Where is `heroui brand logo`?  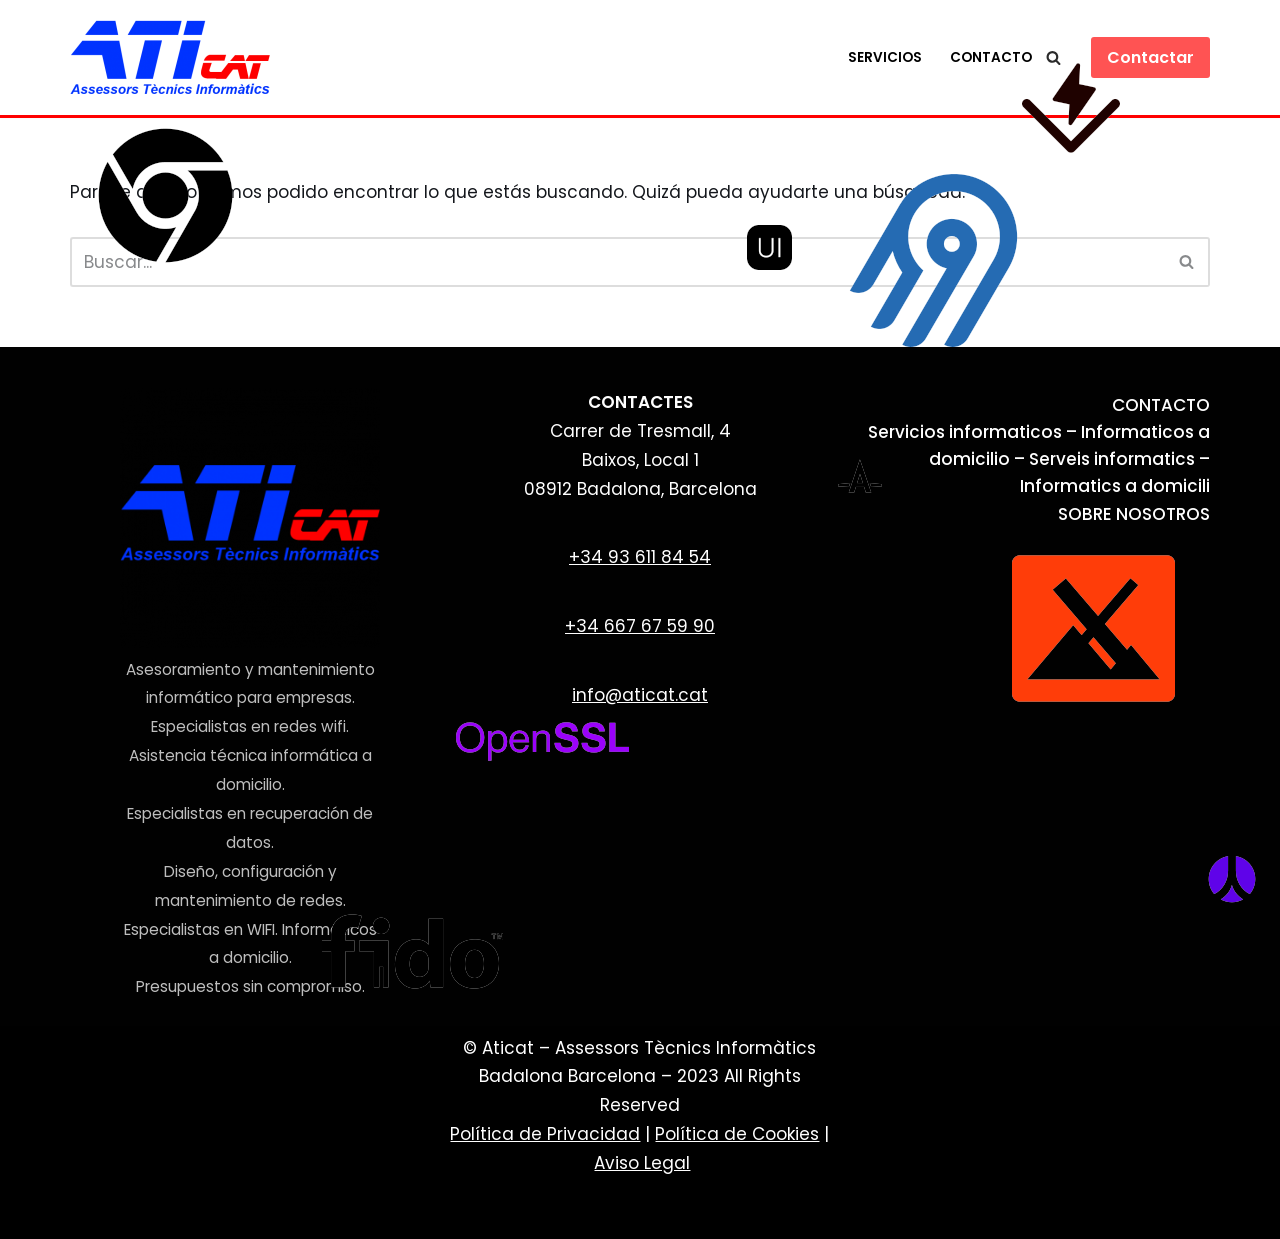 heroui brand logo is located at coordinates (769, 247).